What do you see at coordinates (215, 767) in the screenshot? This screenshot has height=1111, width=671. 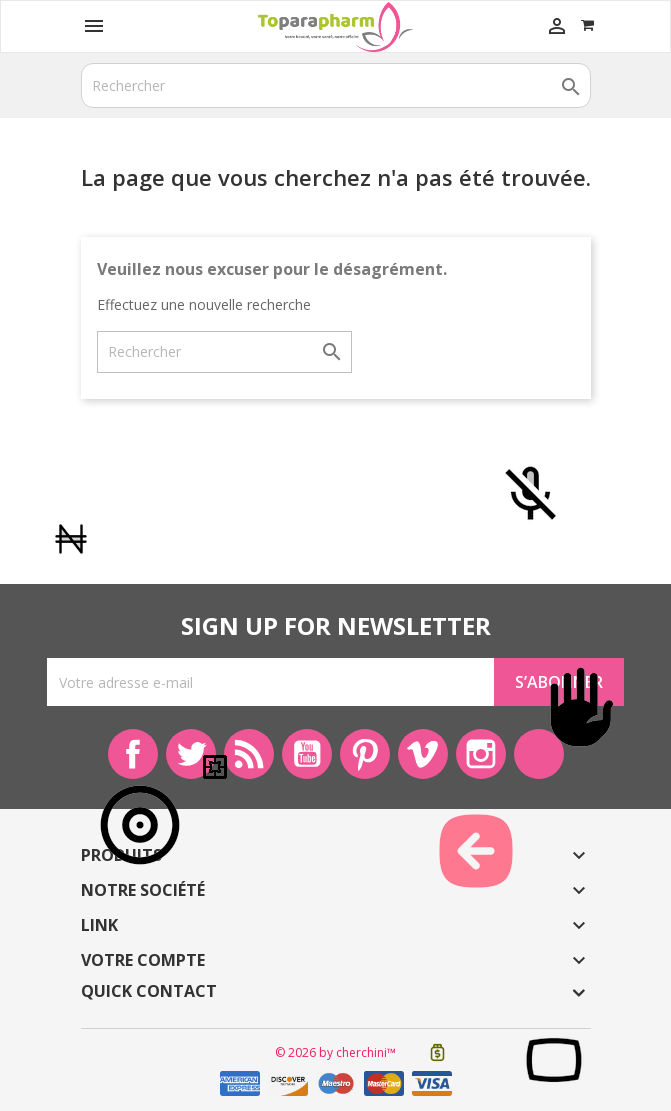 I see `view pages or documents` at bounding box center [215, 767].